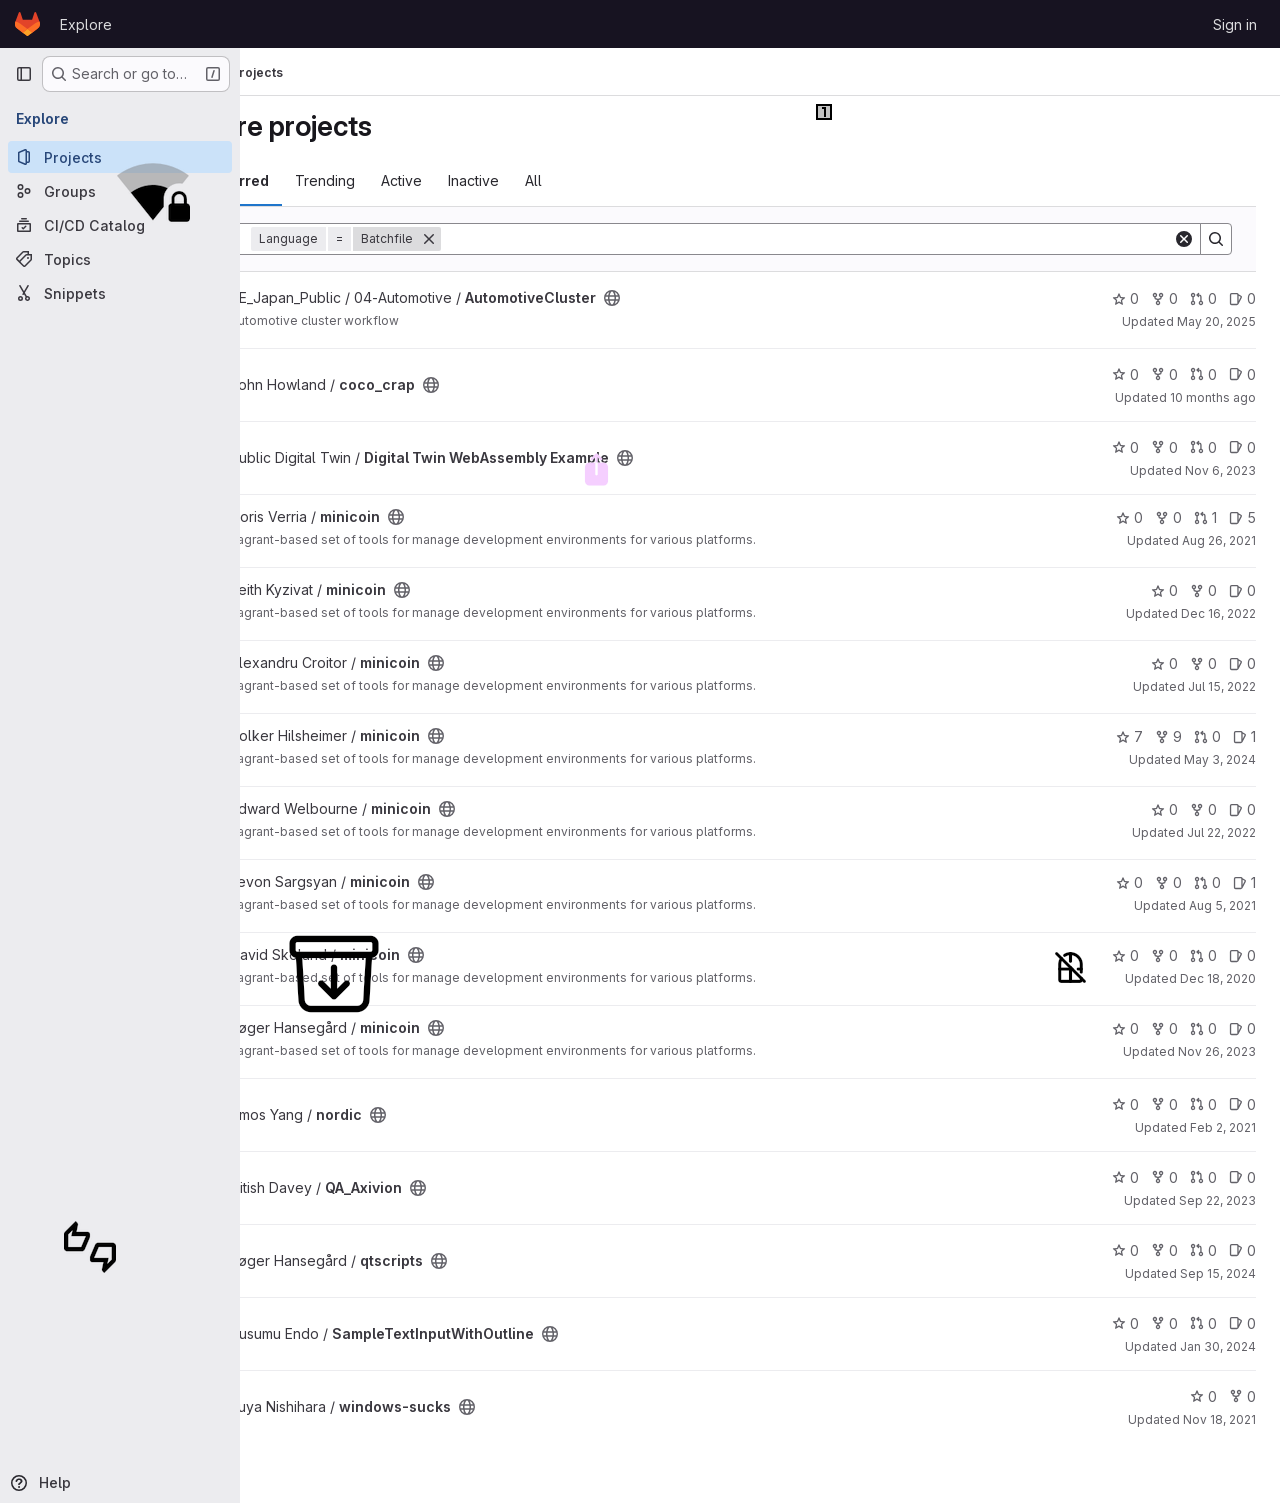 This screenshot has height=1503, width=1280. What do you see at coordinates (1070, 967) in the screenshot?
I see `window or panel is disabled` at bounding box center [1070, 967].